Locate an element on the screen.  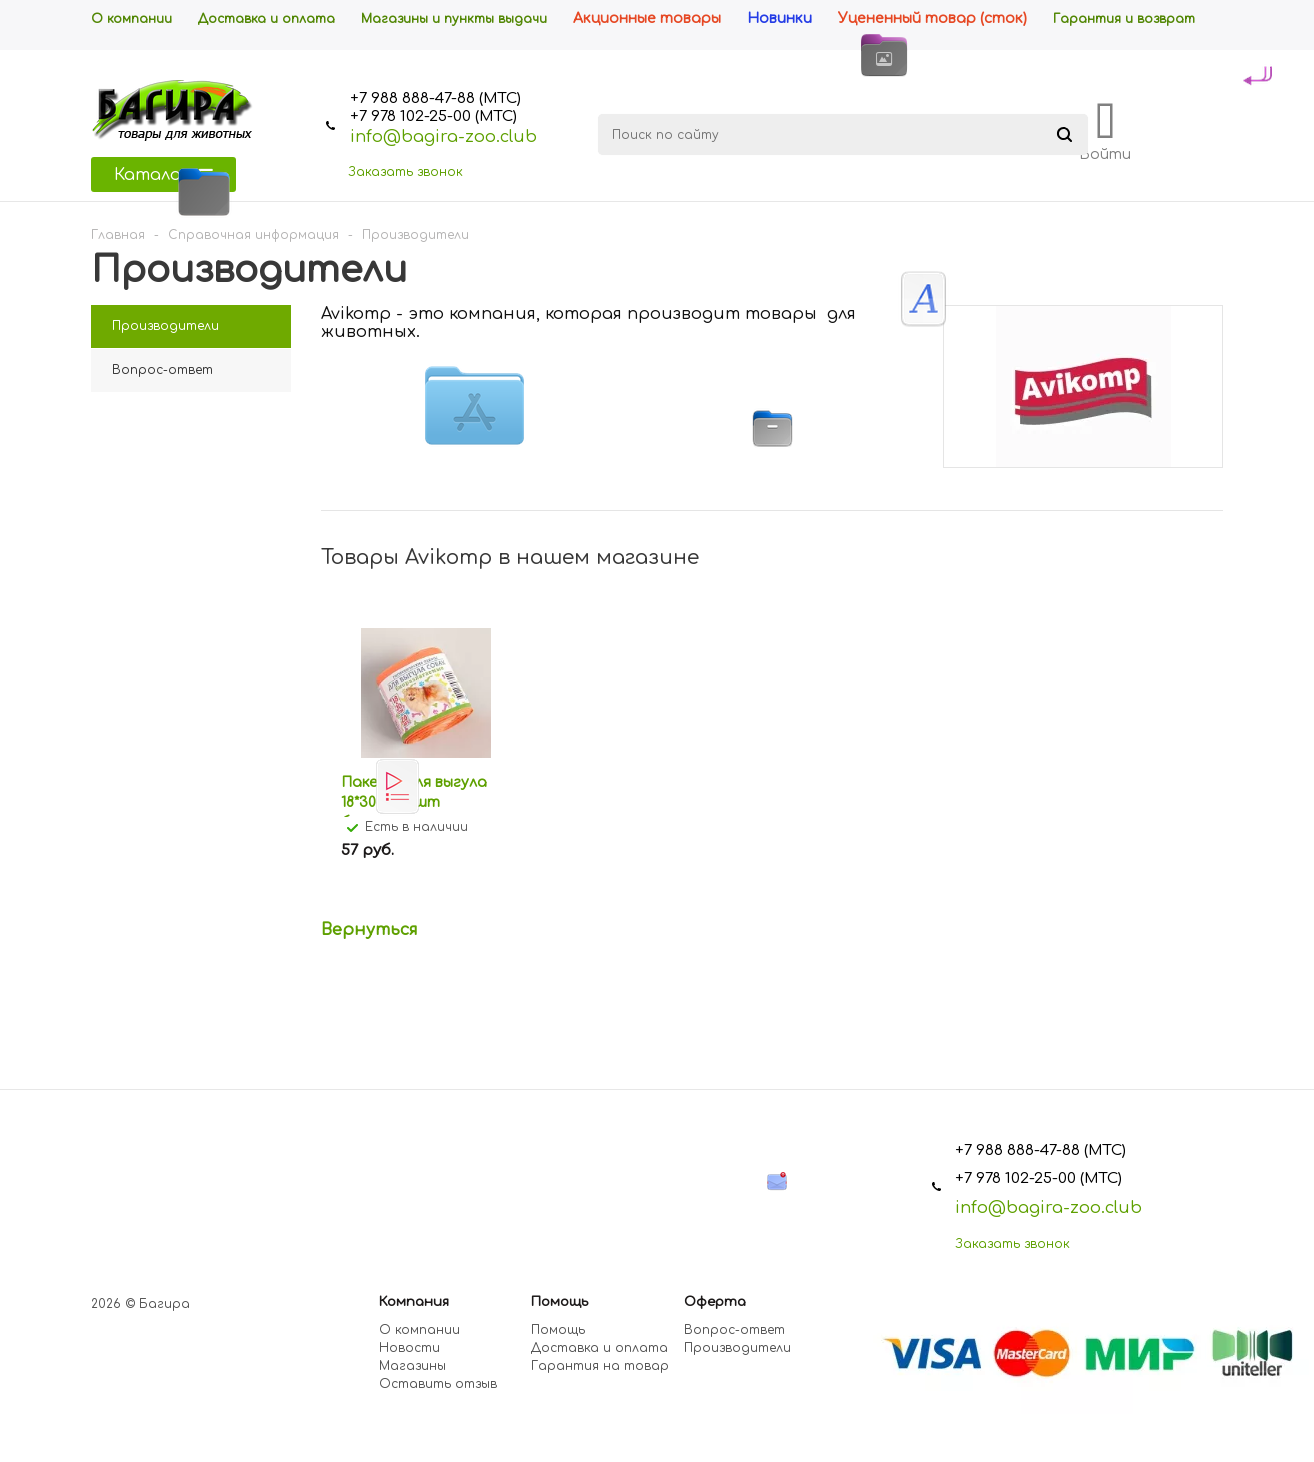
send an email message is located at coordinates (777, 1182).